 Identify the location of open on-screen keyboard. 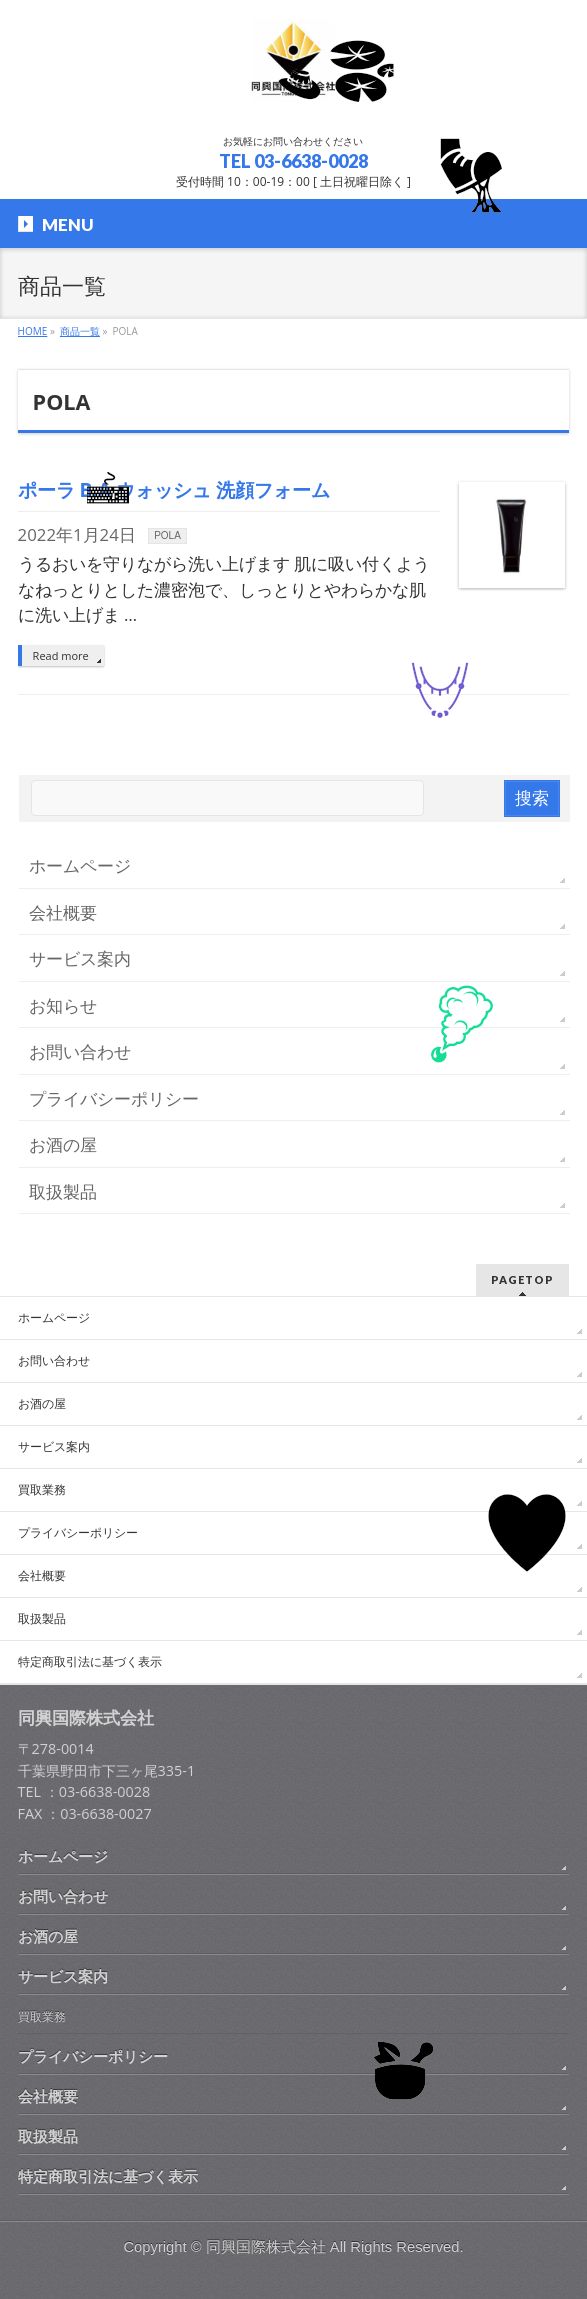
(108, 495).